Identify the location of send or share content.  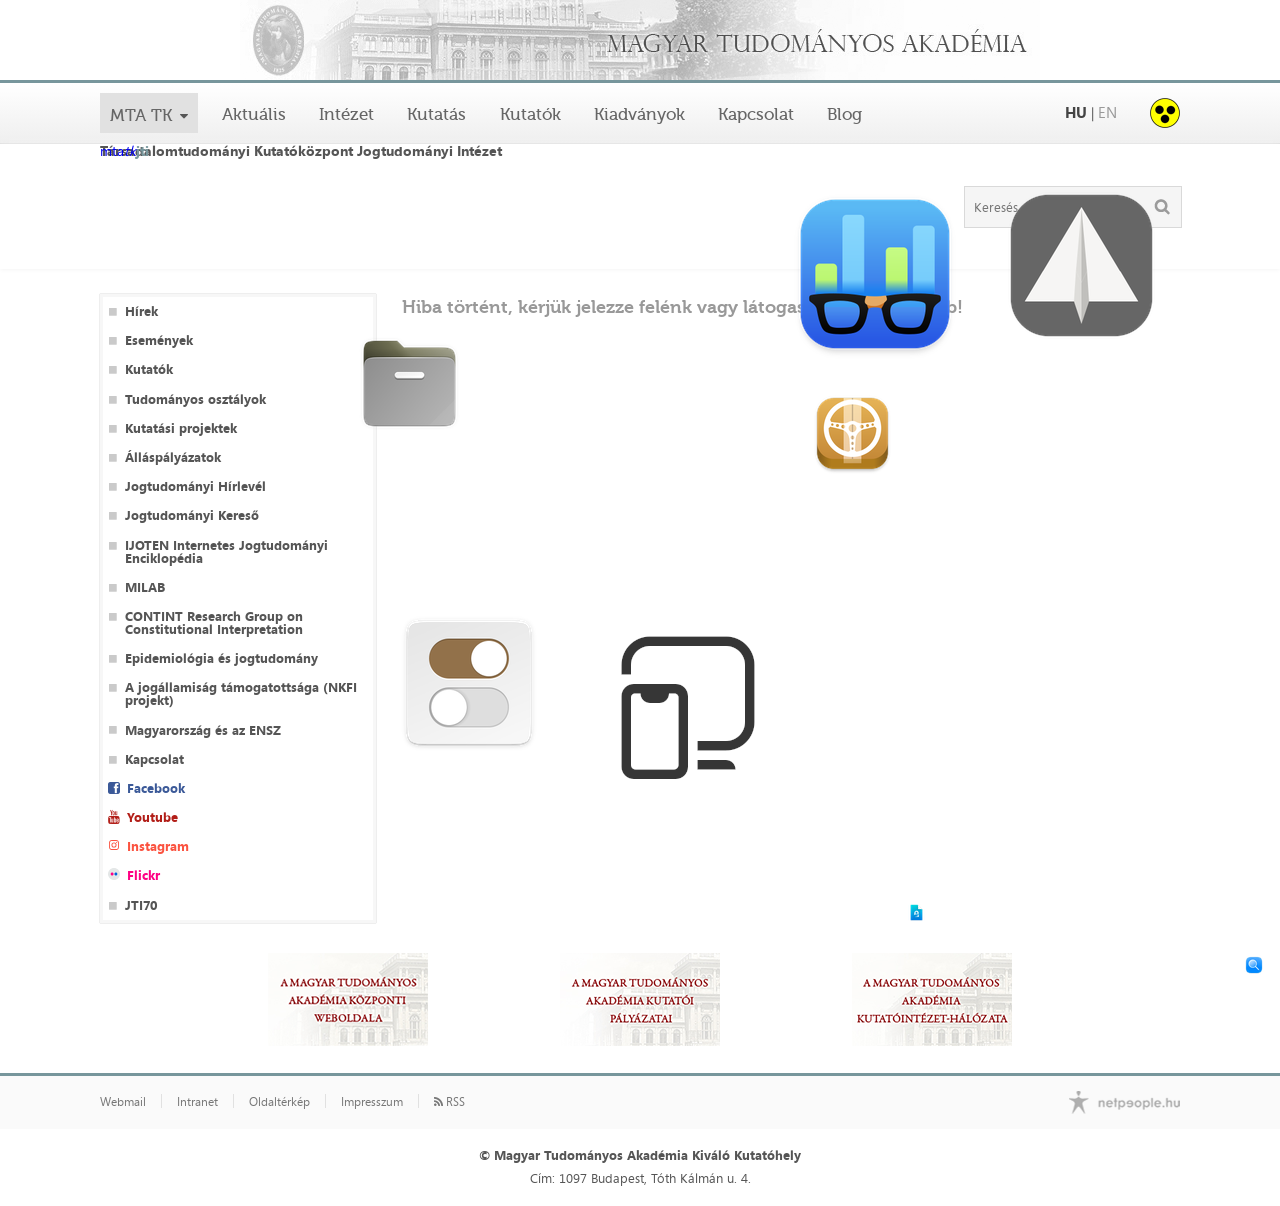
(1081, 265).